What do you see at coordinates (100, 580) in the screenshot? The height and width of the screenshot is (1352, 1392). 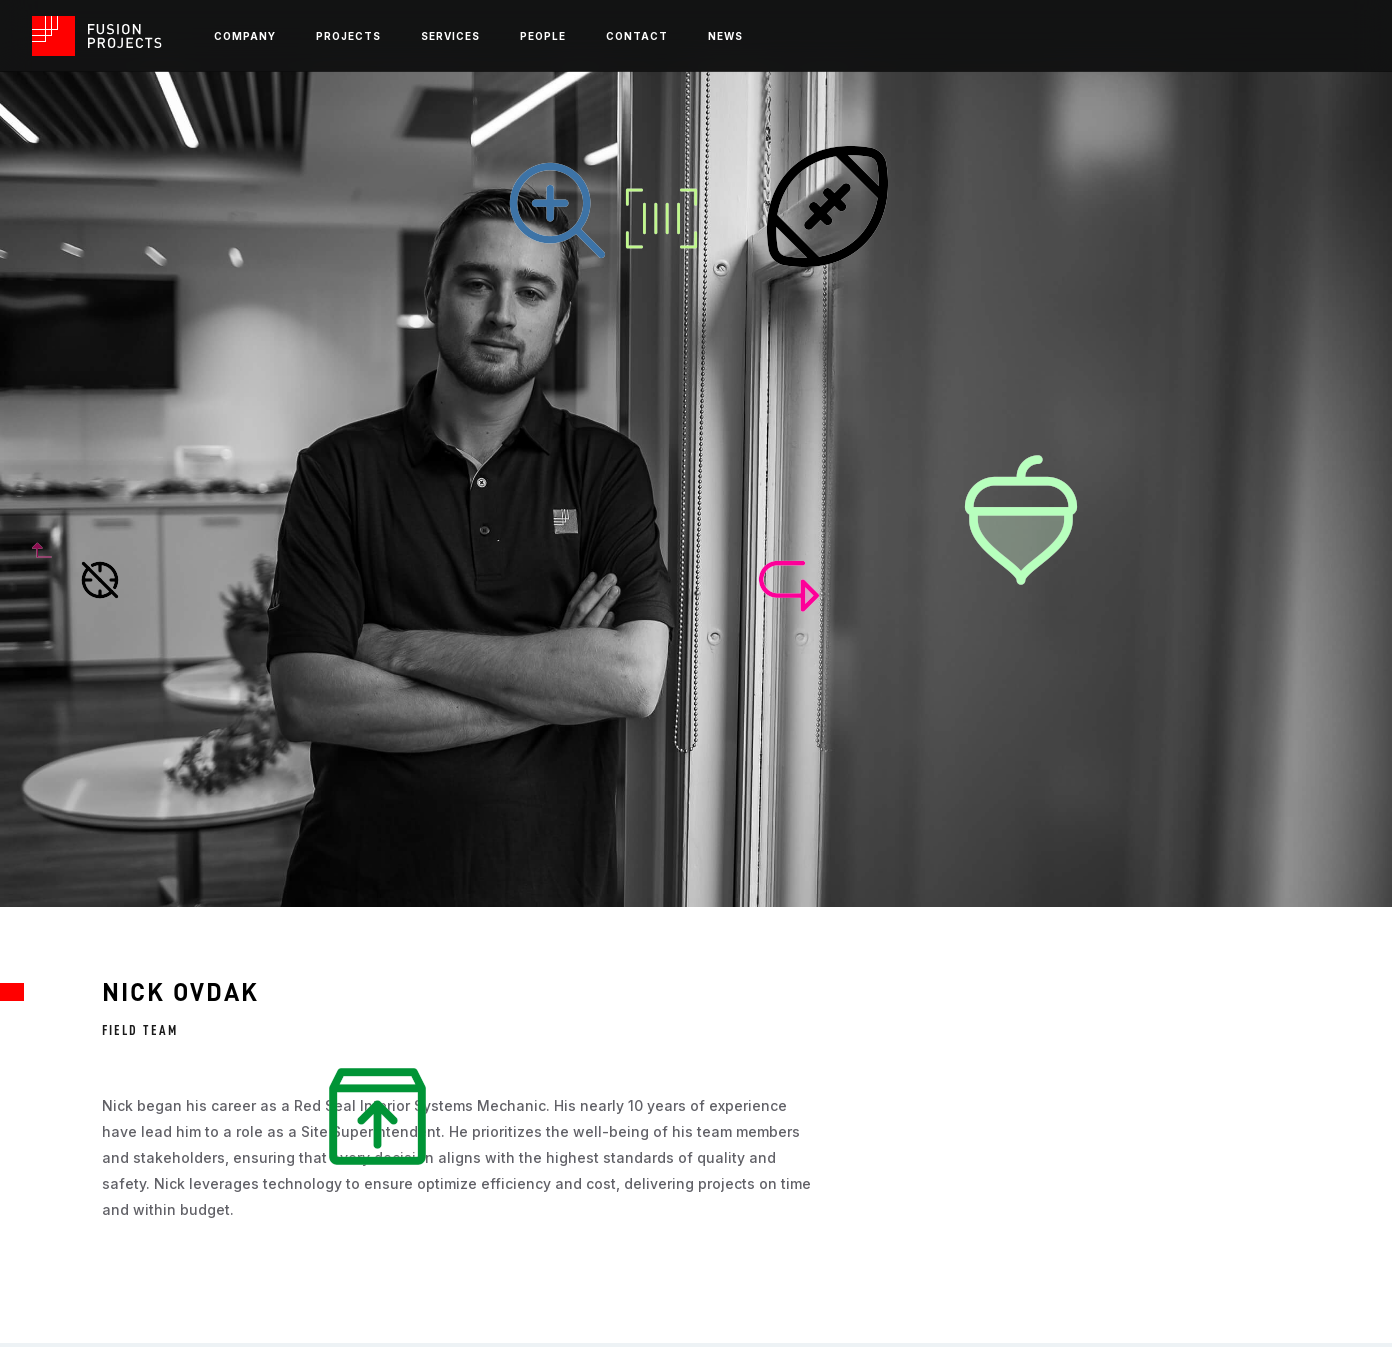 I see `disable viewfinder or camera focus` at bounding box center [100, 580].